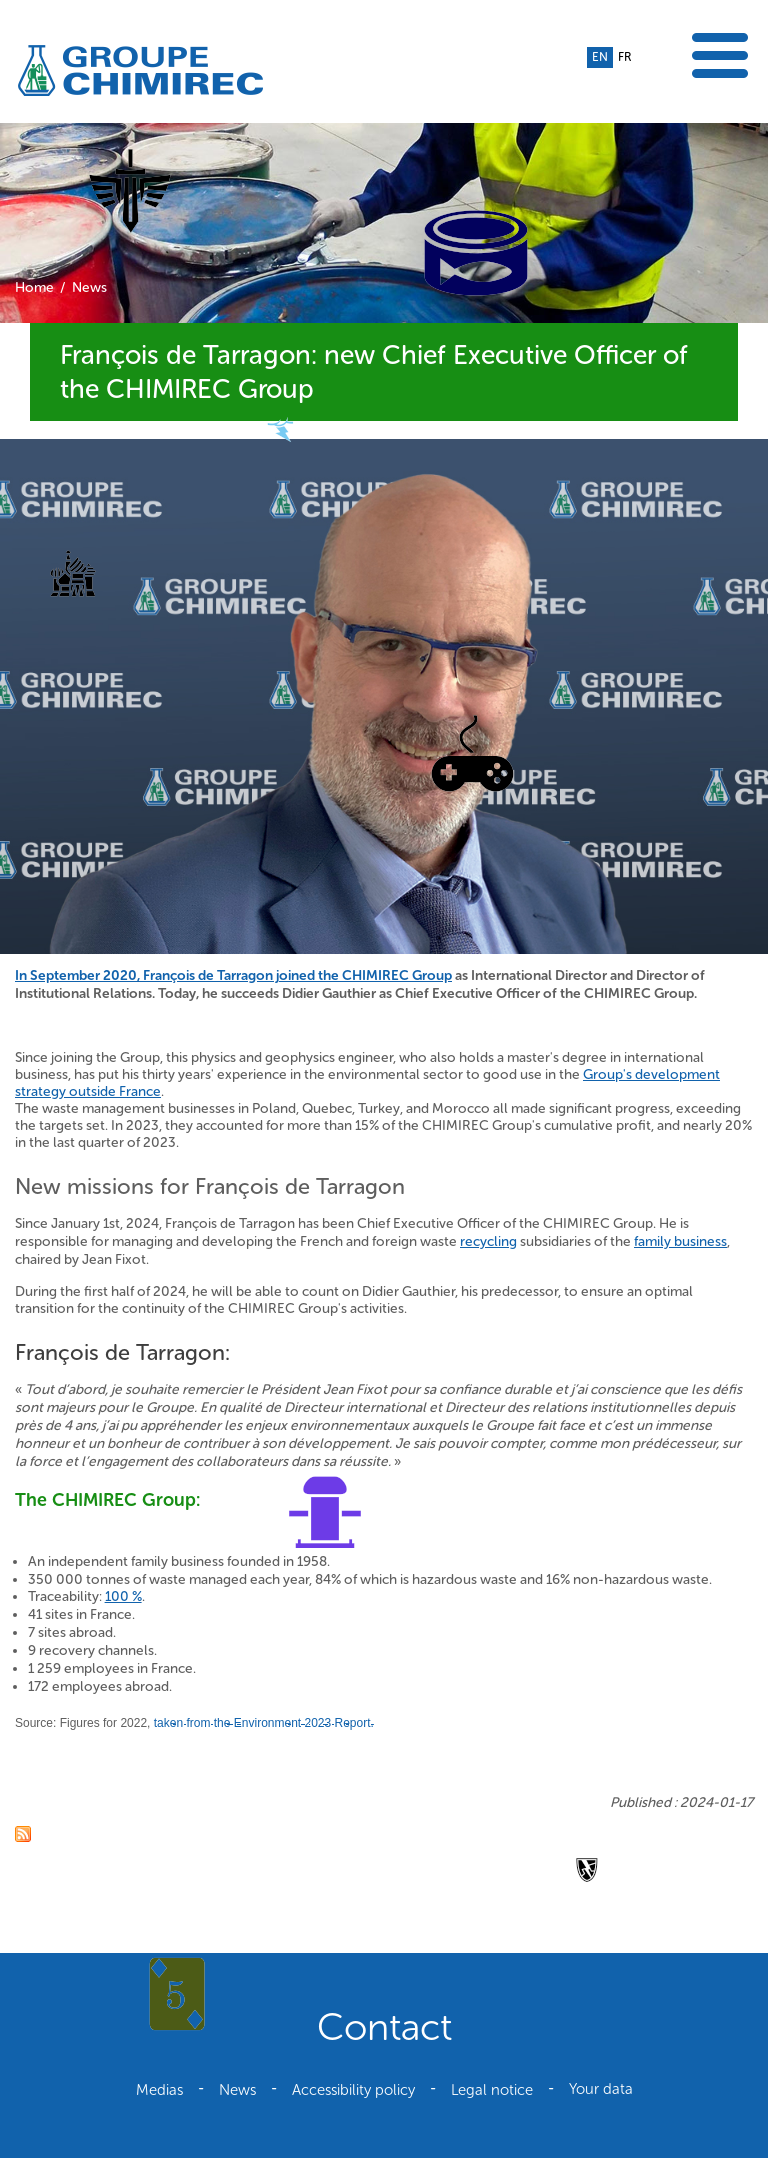 Image resolution: width=768 pixels, height=2158 pixels. What do you see at coordinates (177, 1994) in the screenshot?
I see `five of diamonds playing card` at bounding box center [177, 1994].